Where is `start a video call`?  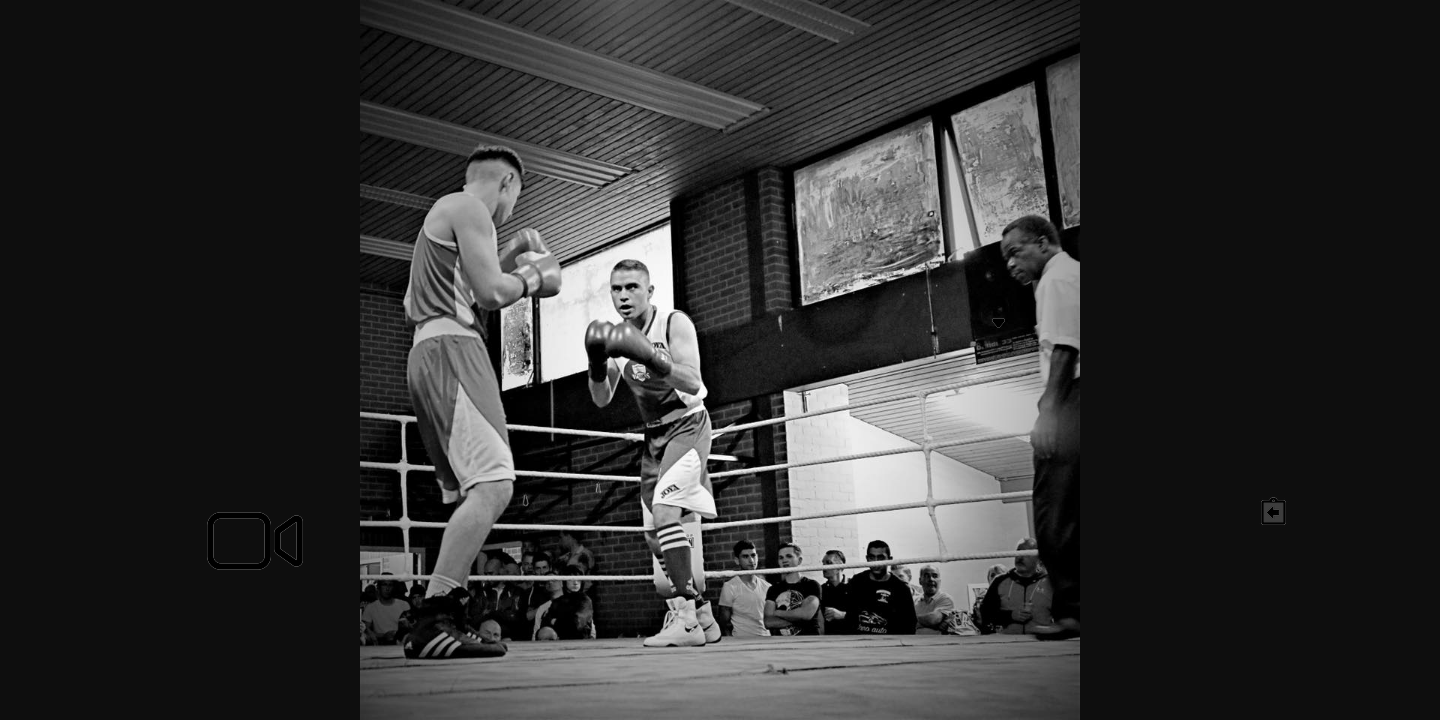 start a video call is located at coordinates (255, 541).